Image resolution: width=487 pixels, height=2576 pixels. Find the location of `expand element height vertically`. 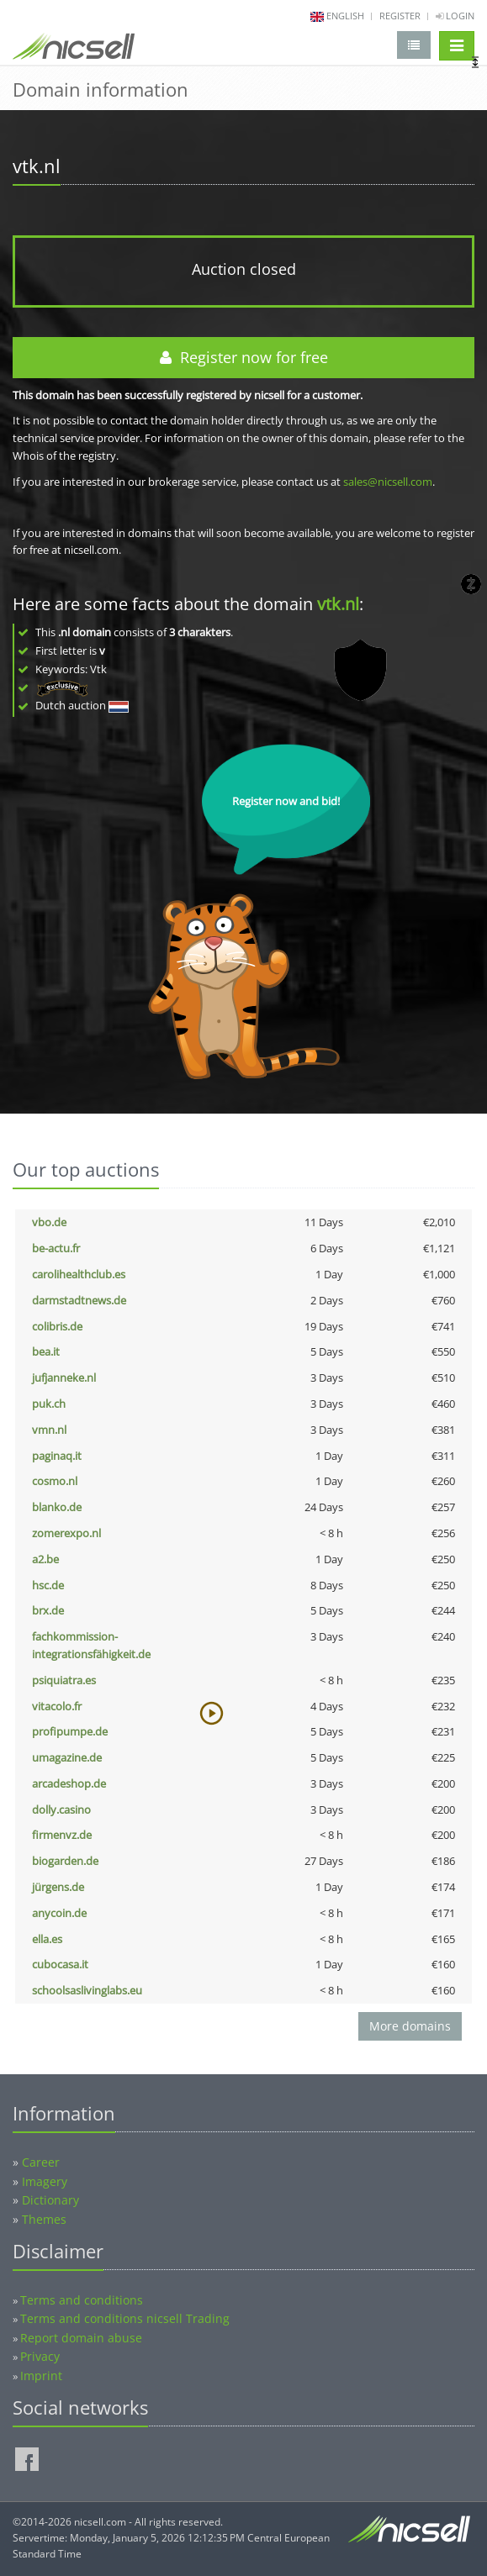

expand element height vertically is located at coordinates (475, 62).